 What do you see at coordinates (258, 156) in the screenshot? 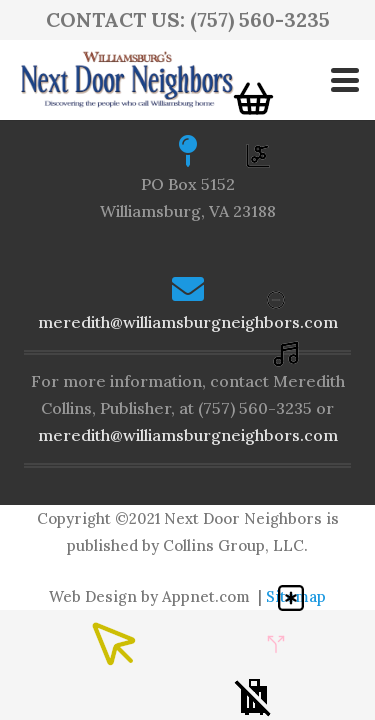
I see `view network analytics or graph data` at bounding box center [258, 156].